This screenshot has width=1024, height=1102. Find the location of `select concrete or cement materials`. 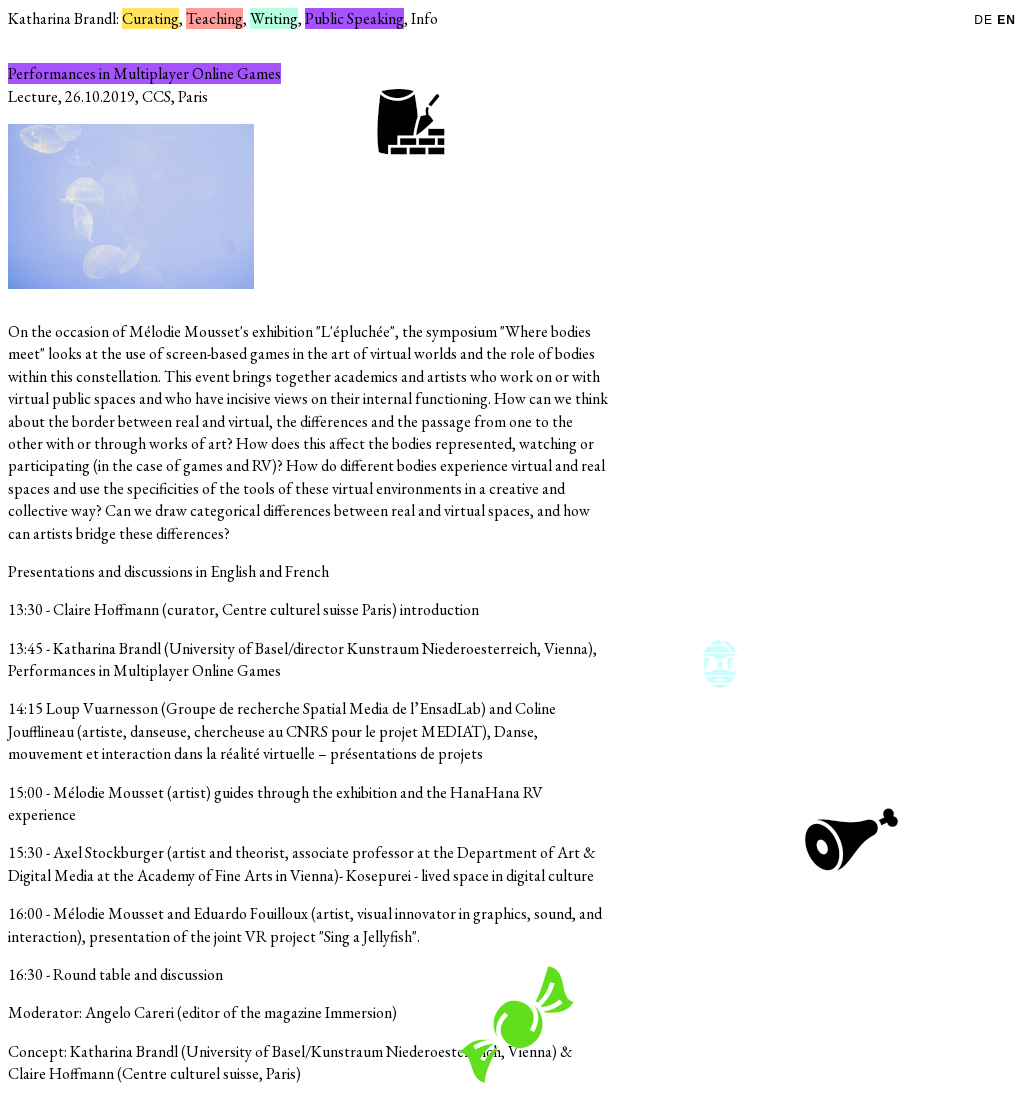

select concrete or cement materials is located at coordinates (410, 120).